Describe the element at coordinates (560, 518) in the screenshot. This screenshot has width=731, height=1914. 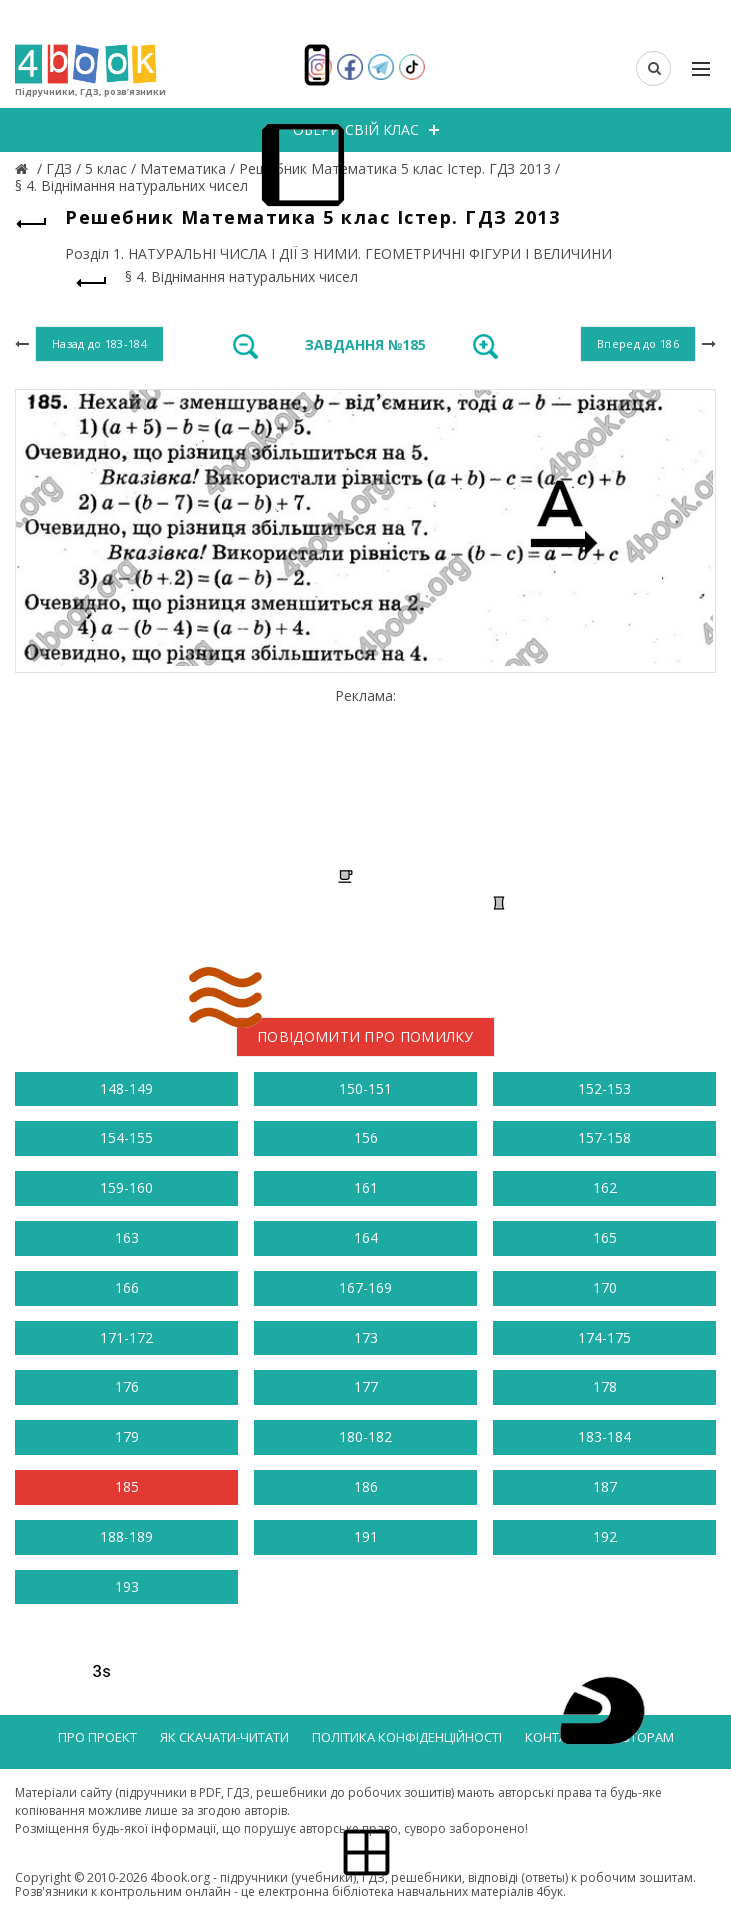
I see `set text to horizontal orientation` at that location.